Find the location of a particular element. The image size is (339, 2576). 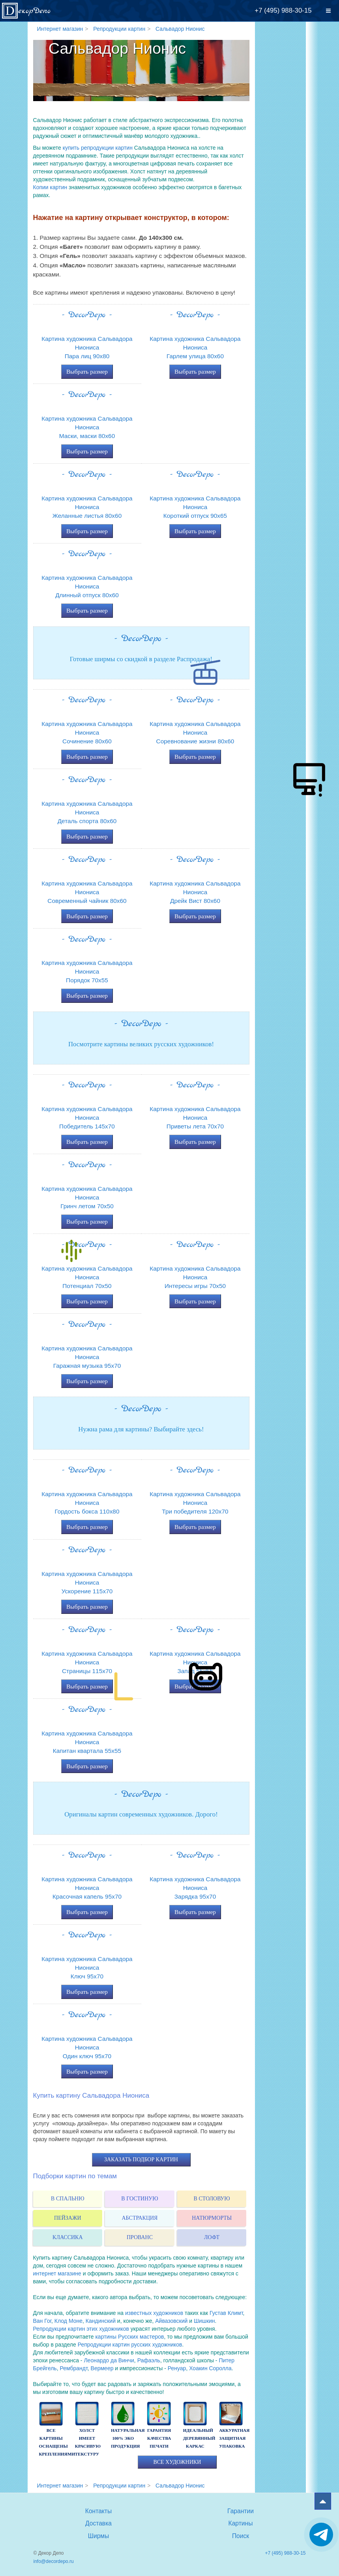

indicates a label or item starting with the letter L is located at coordinates (124, 1686).